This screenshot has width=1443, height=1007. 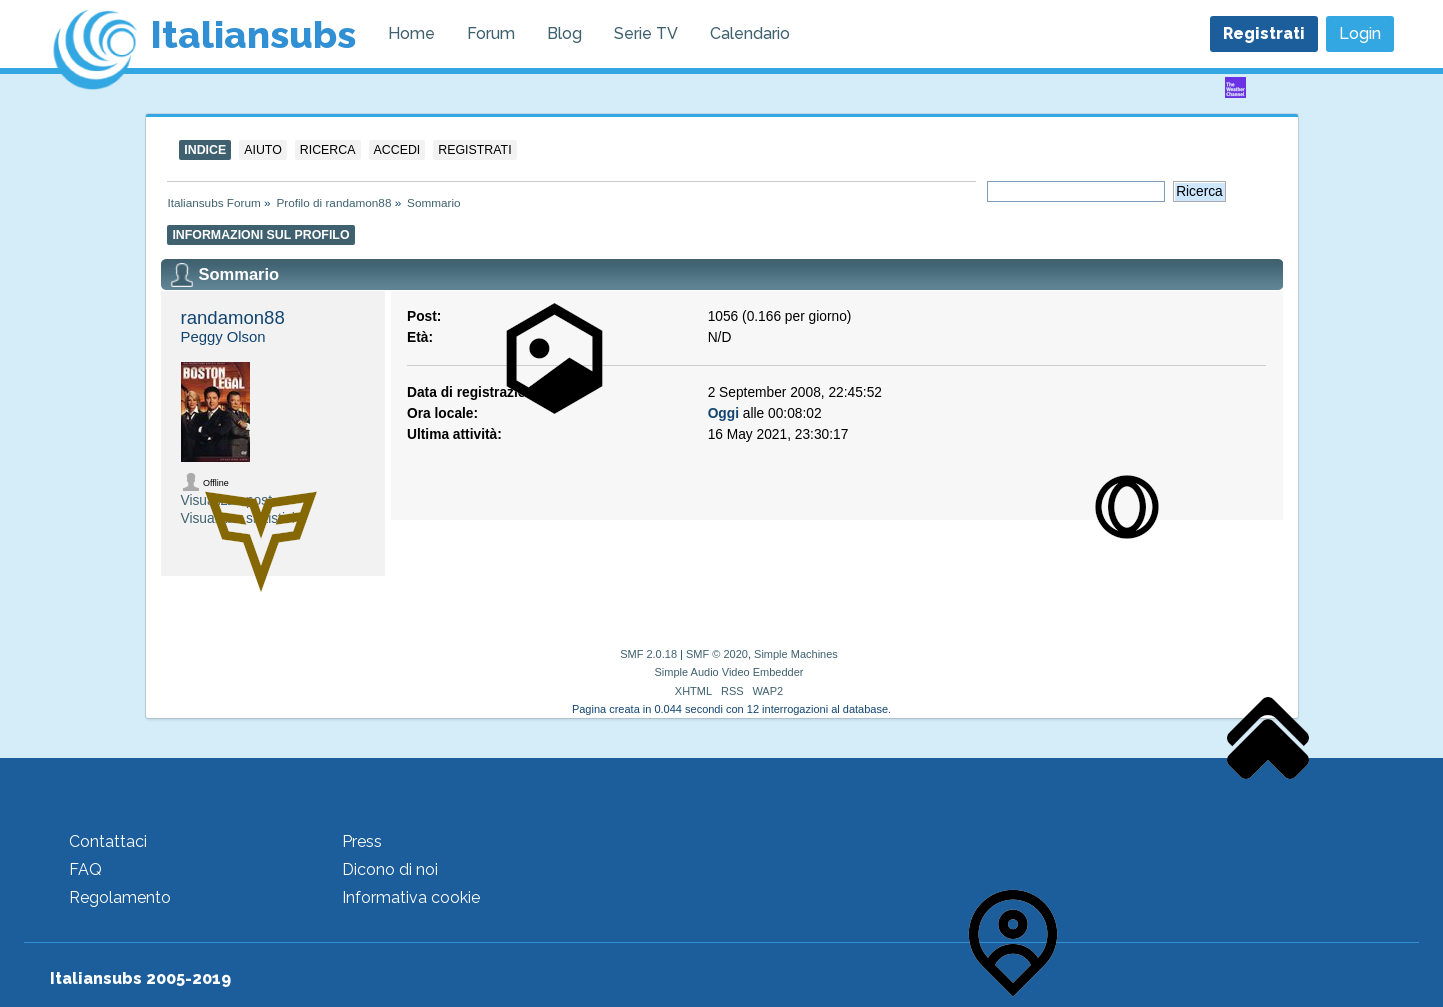 I want to click on palo alto software company logo, so click(x=1268, y=738).